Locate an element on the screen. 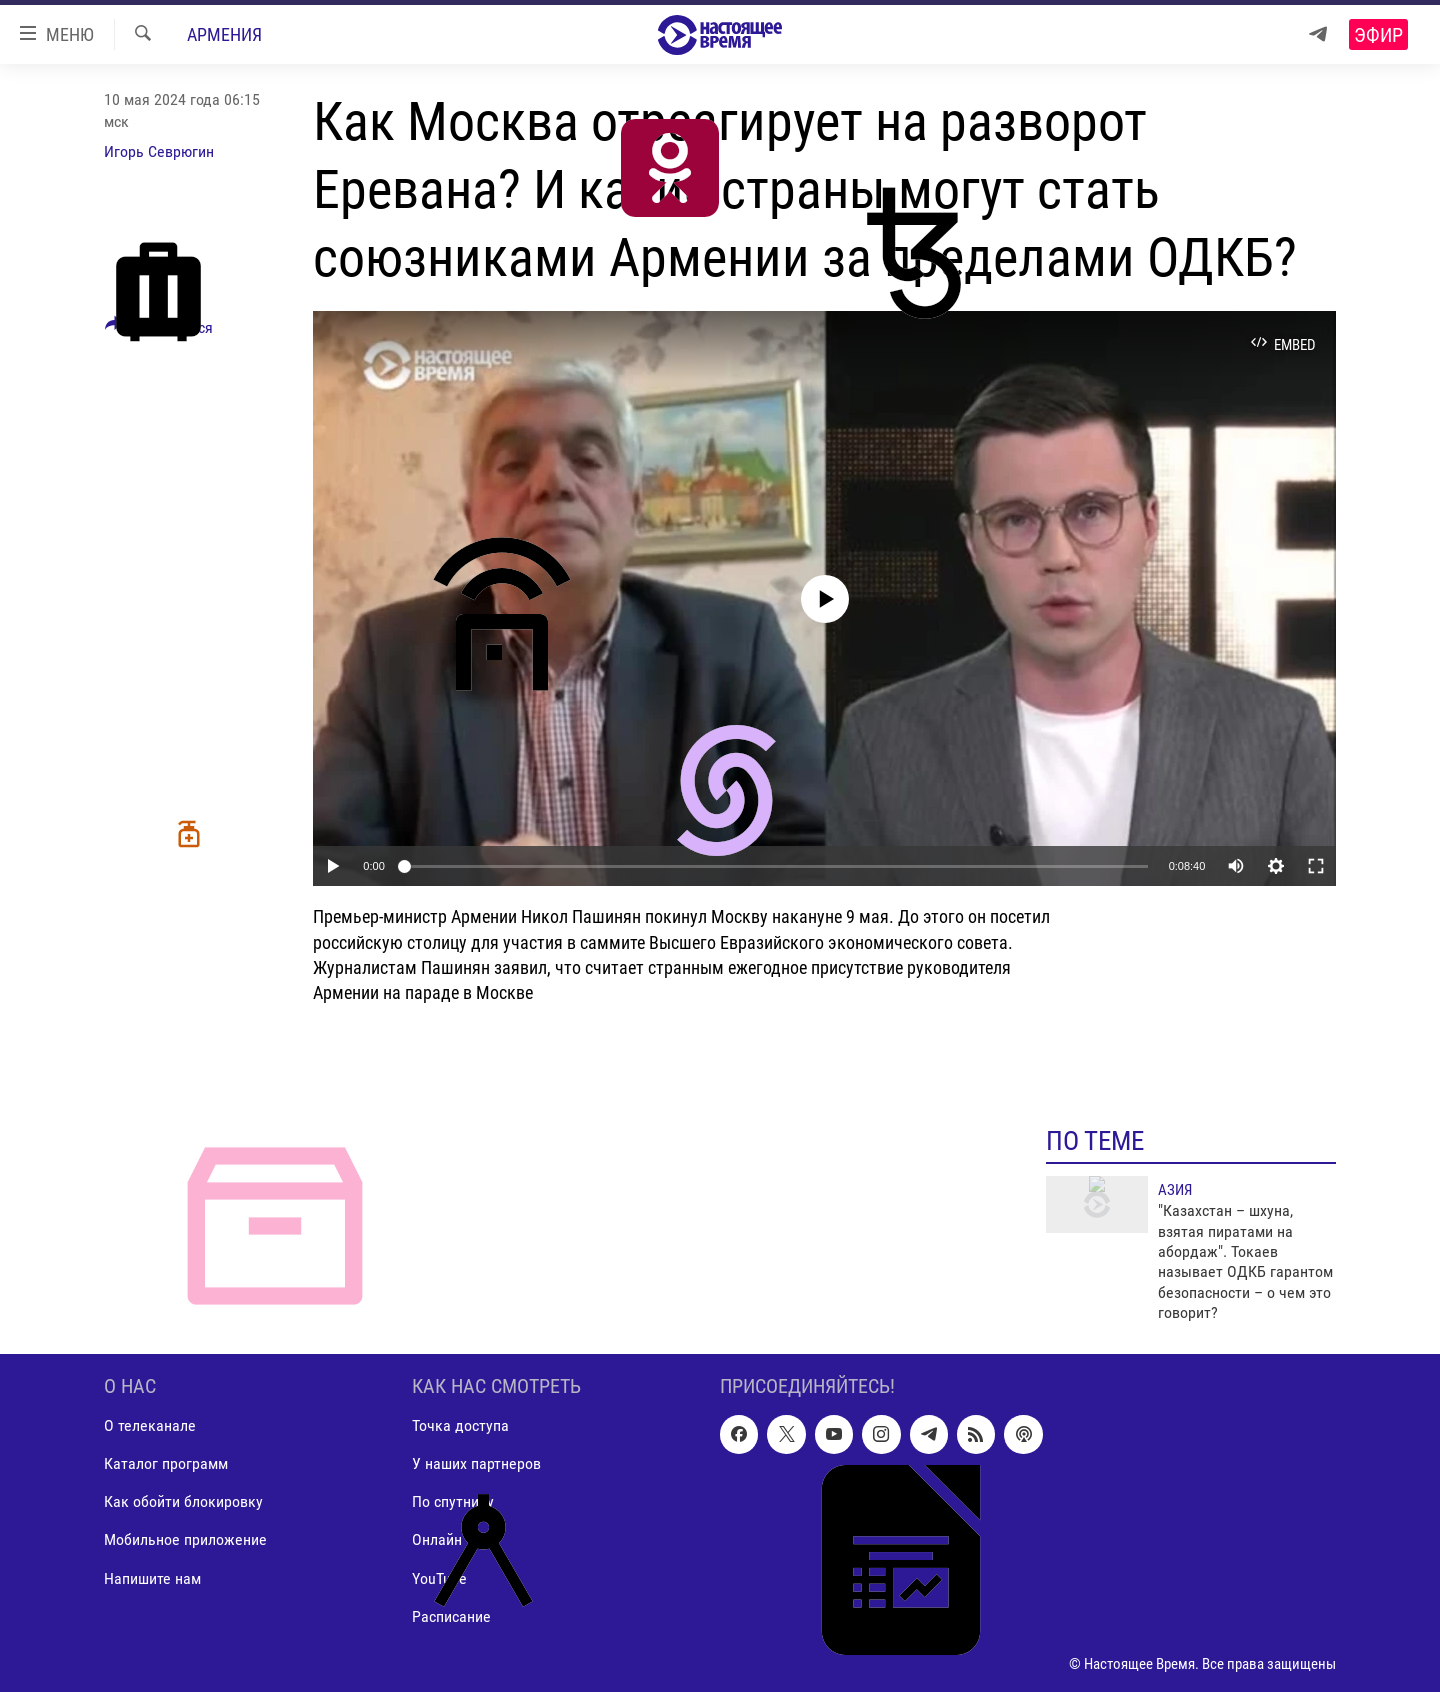 The width and height of the screenshot is (1440, 1692). upstash brand logo is located at coordinates (726, 790).